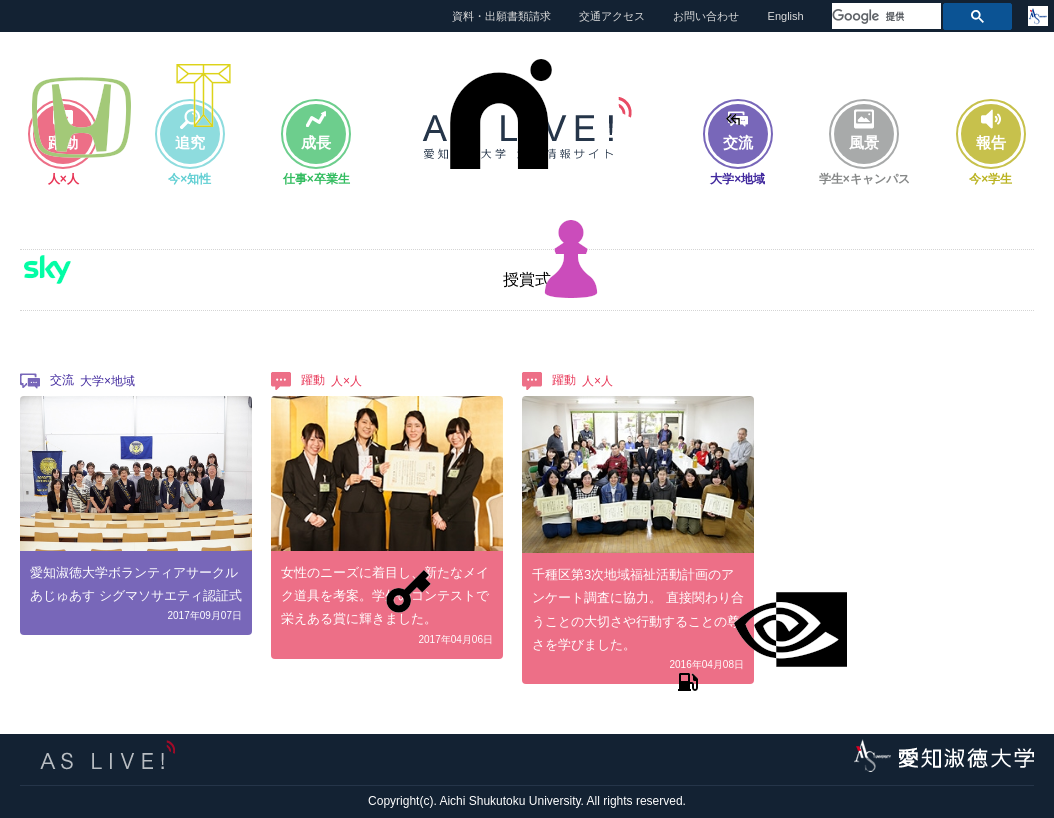 The image size is (1054, 818). What do you see at coordinates (733, 119) in the screenshot?
I see `reply all to a message or email` at bounding box center [733, 119].